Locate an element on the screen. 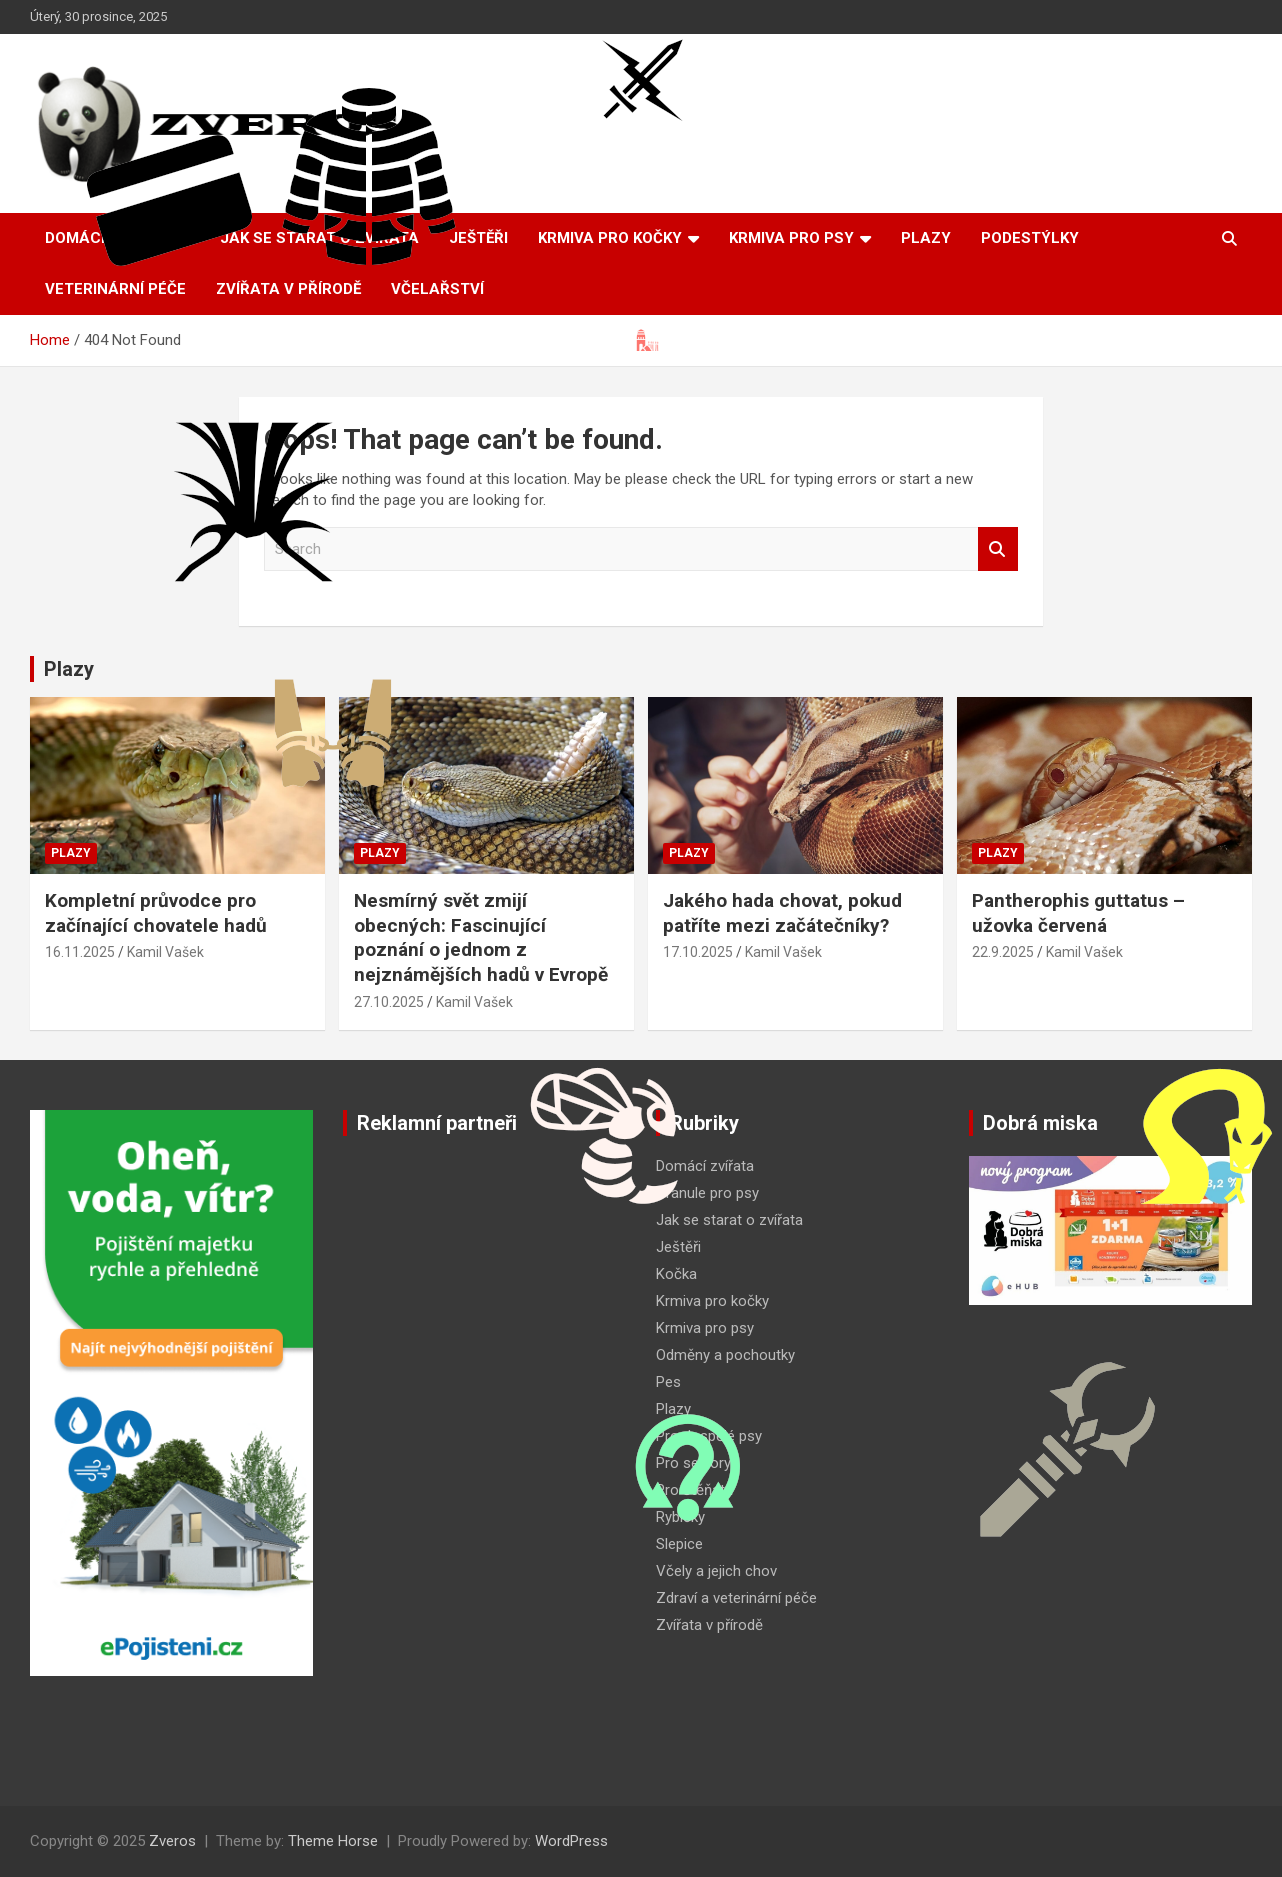 The width and height of the screenshot is (1282, 1877). indicates unknown or uncertain status is located at coordinates (687, 1467).